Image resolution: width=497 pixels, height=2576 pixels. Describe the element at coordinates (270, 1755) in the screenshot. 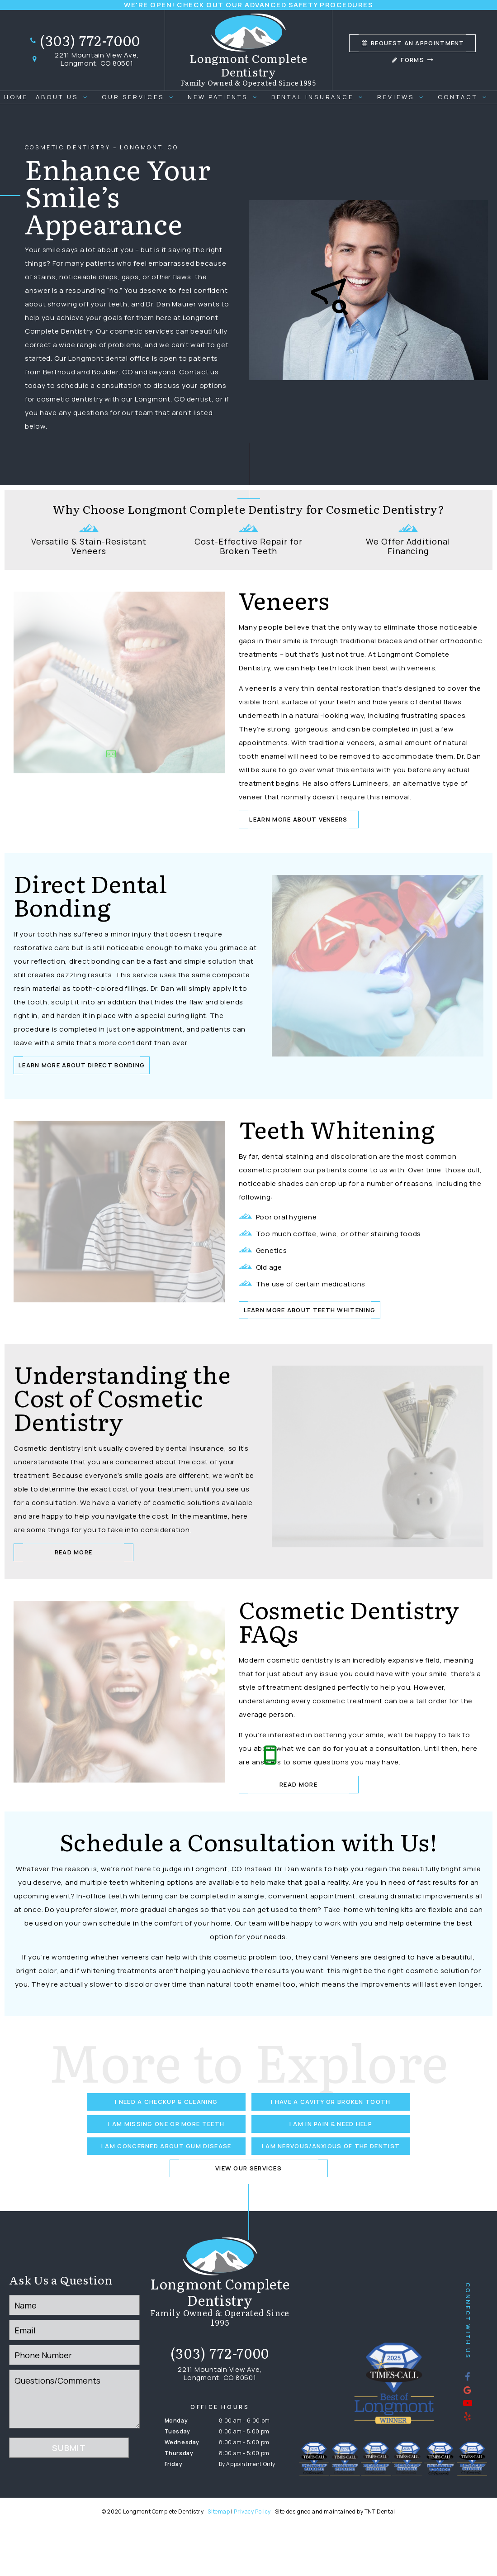

I see `switch to mobile view` at that location.